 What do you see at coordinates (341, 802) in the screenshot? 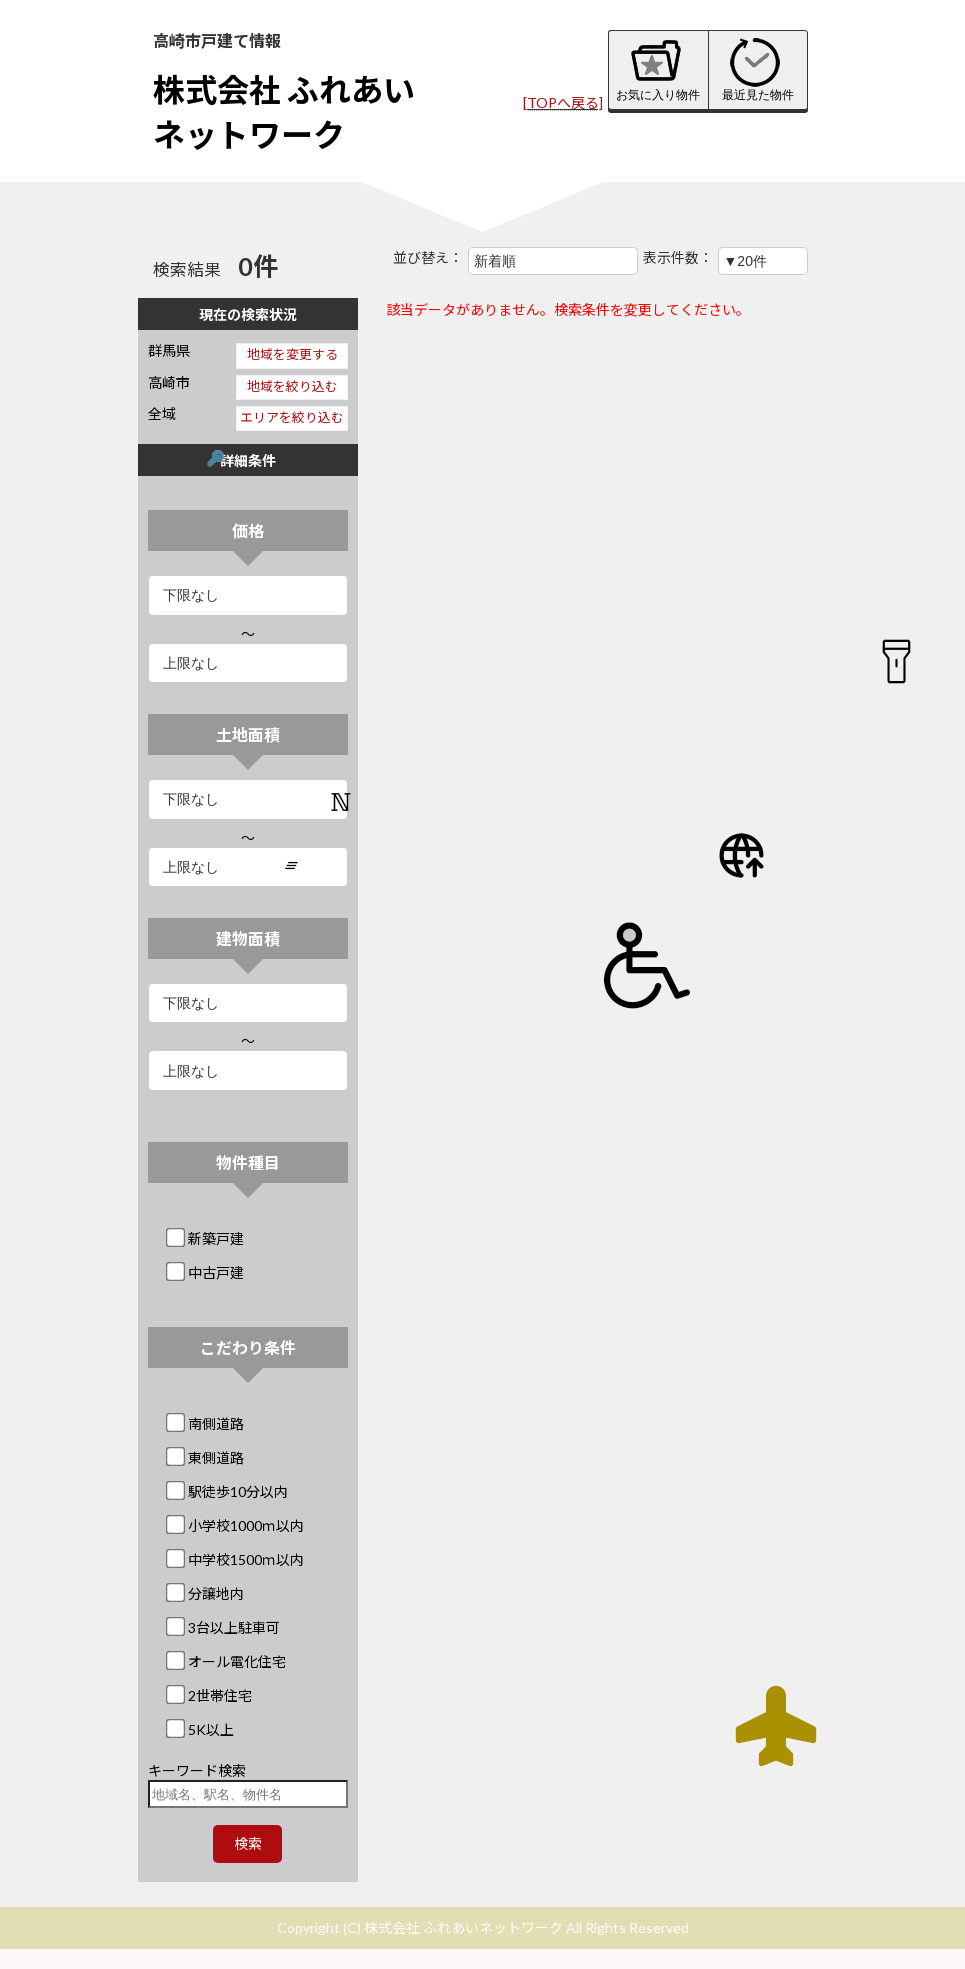
I see `open Notion app` at bounding box center [341, 802].